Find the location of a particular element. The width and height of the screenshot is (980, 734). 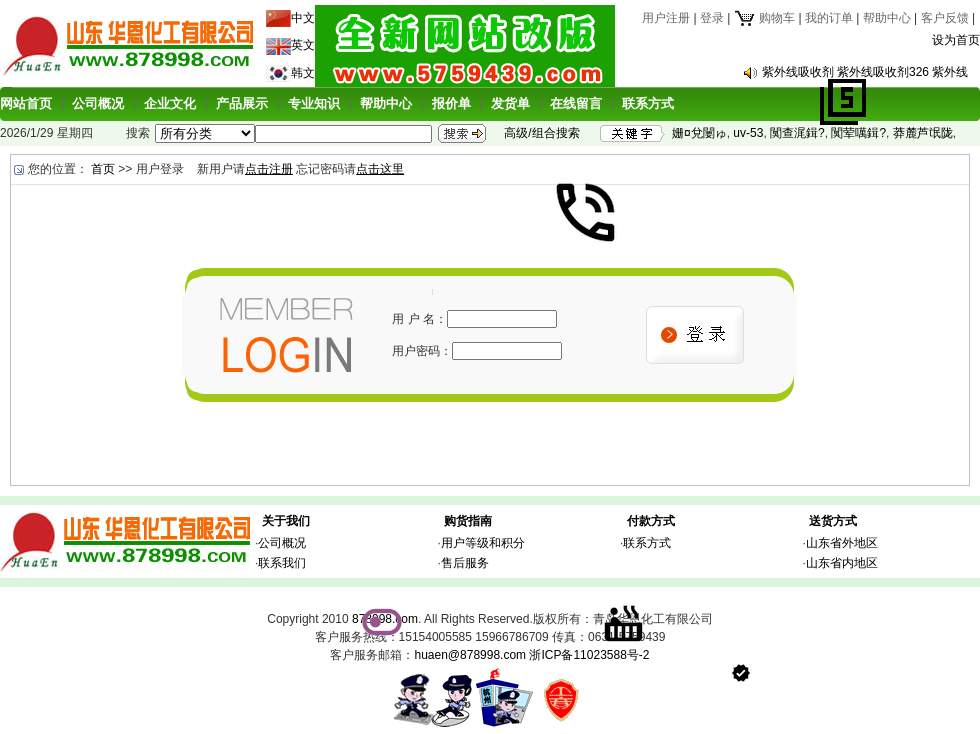

indicates an active phone call in progress is located at coordinates (585, 212).